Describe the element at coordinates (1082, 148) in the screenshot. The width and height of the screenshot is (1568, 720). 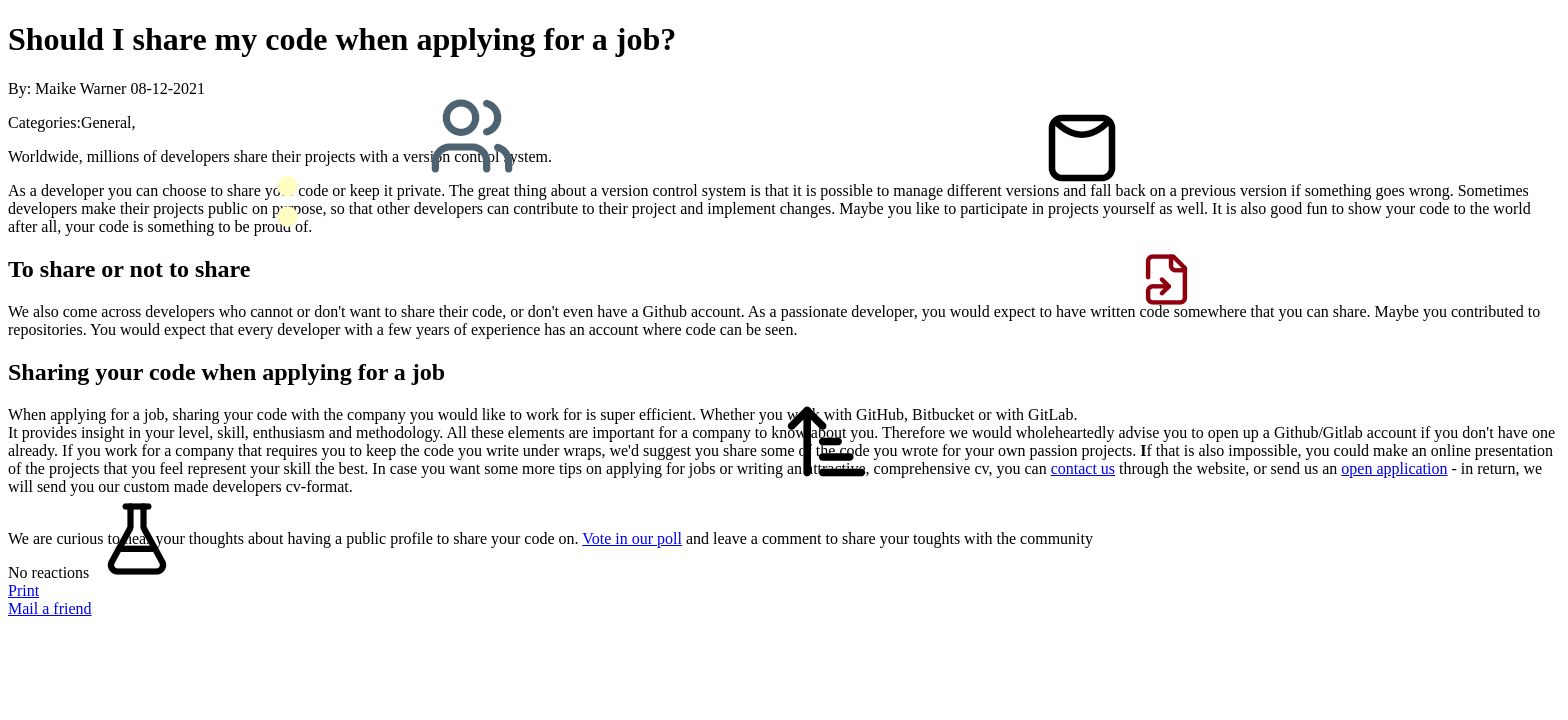
I see `hang dry laundry care instruction` at that location.